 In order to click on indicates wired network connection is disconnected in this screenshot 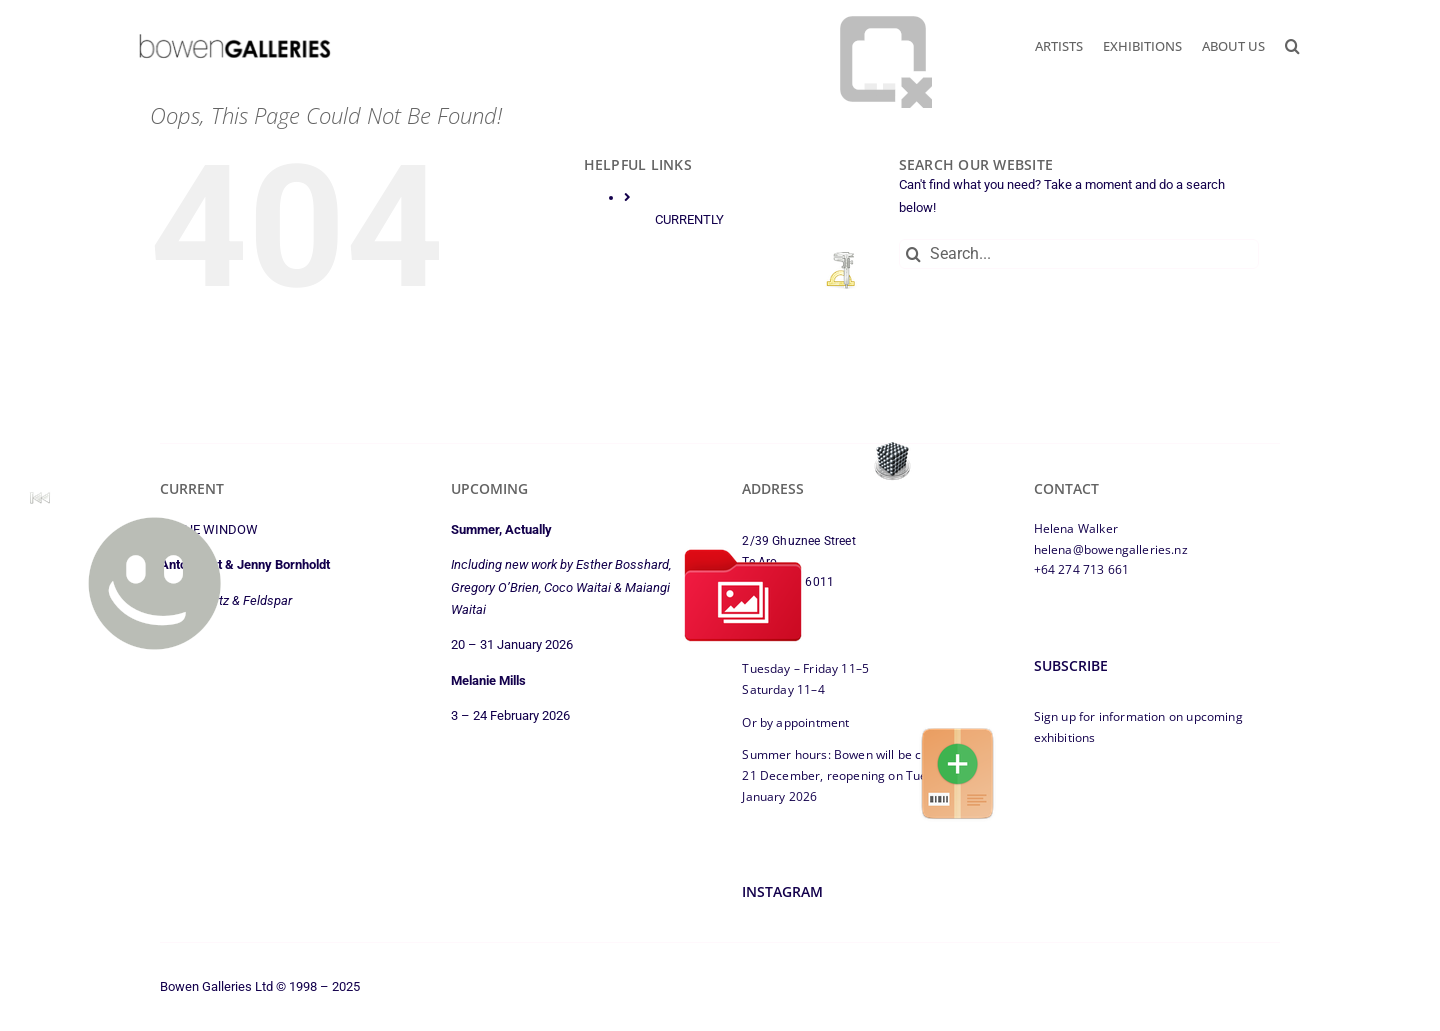, I will do `click(883, 59)`.